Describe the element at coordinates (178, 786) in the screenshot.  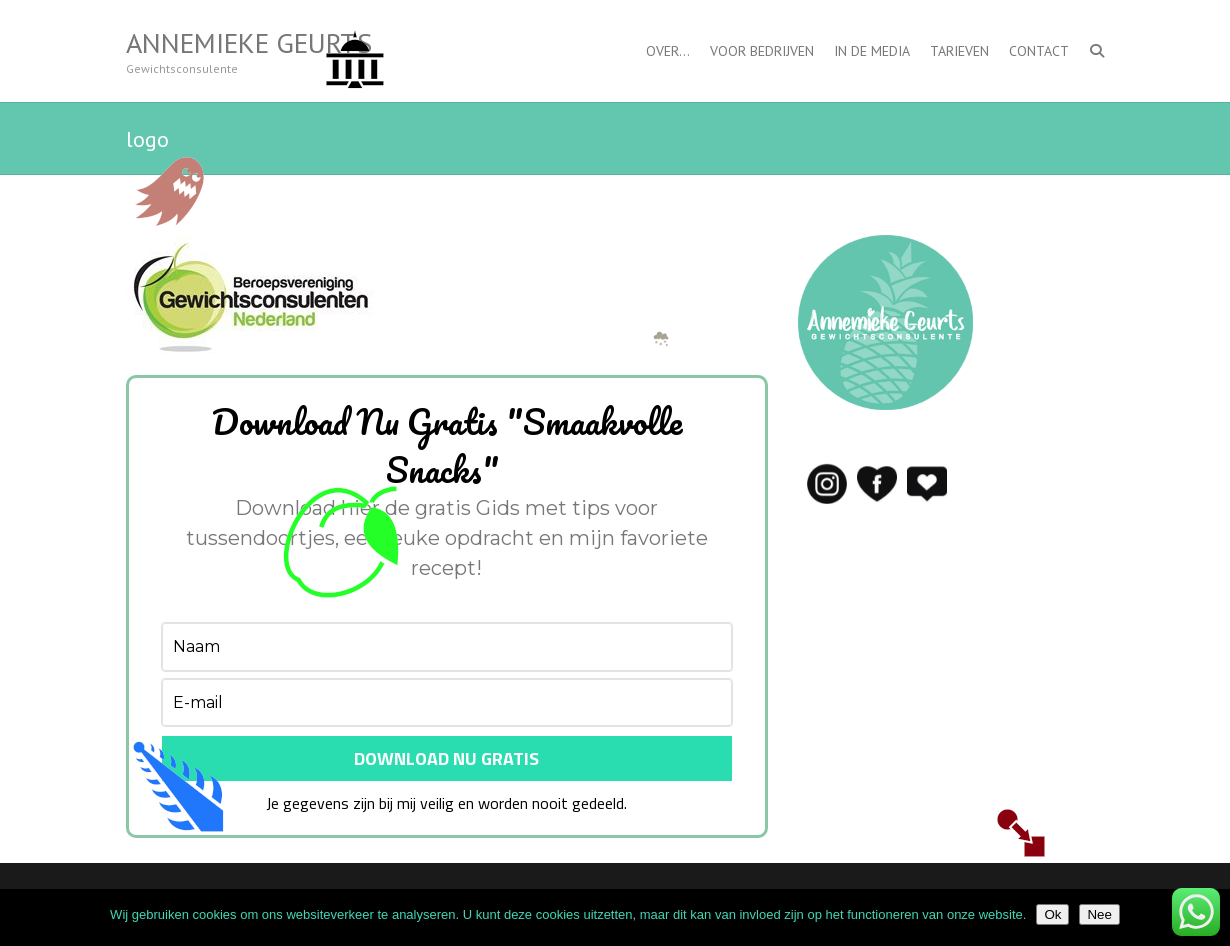
I see `activate beam or energy attack` at that location.